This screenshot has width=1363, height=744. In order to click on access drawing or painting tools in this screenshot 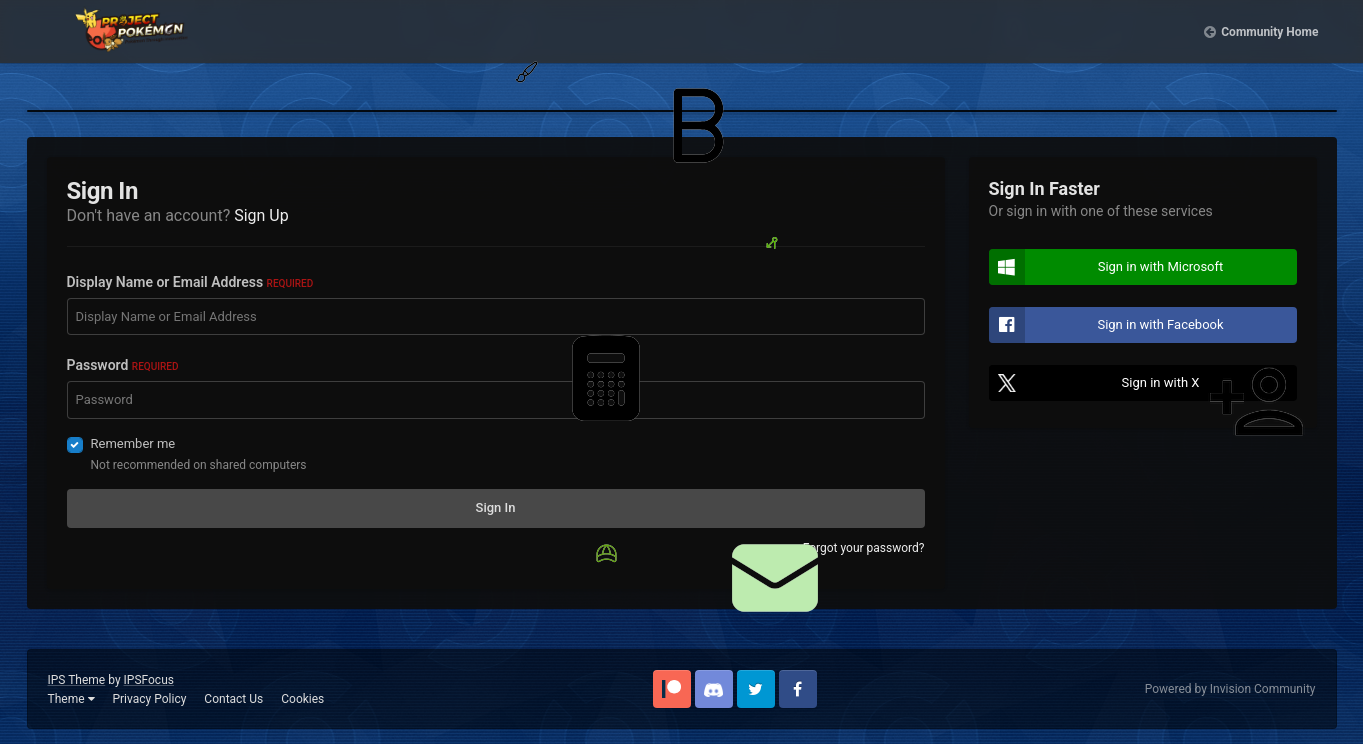, I will do `click(527, 72)`.